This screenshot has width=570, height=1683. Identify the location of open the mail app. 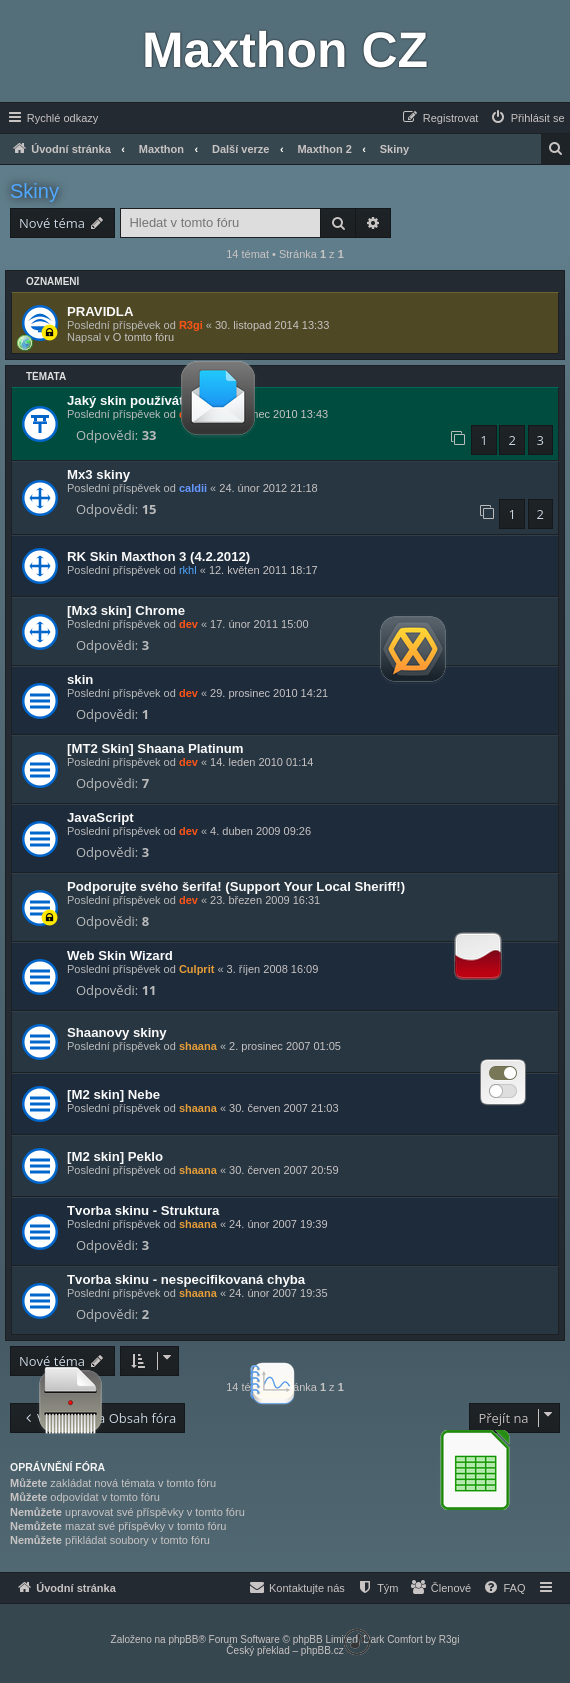
(218, 398).